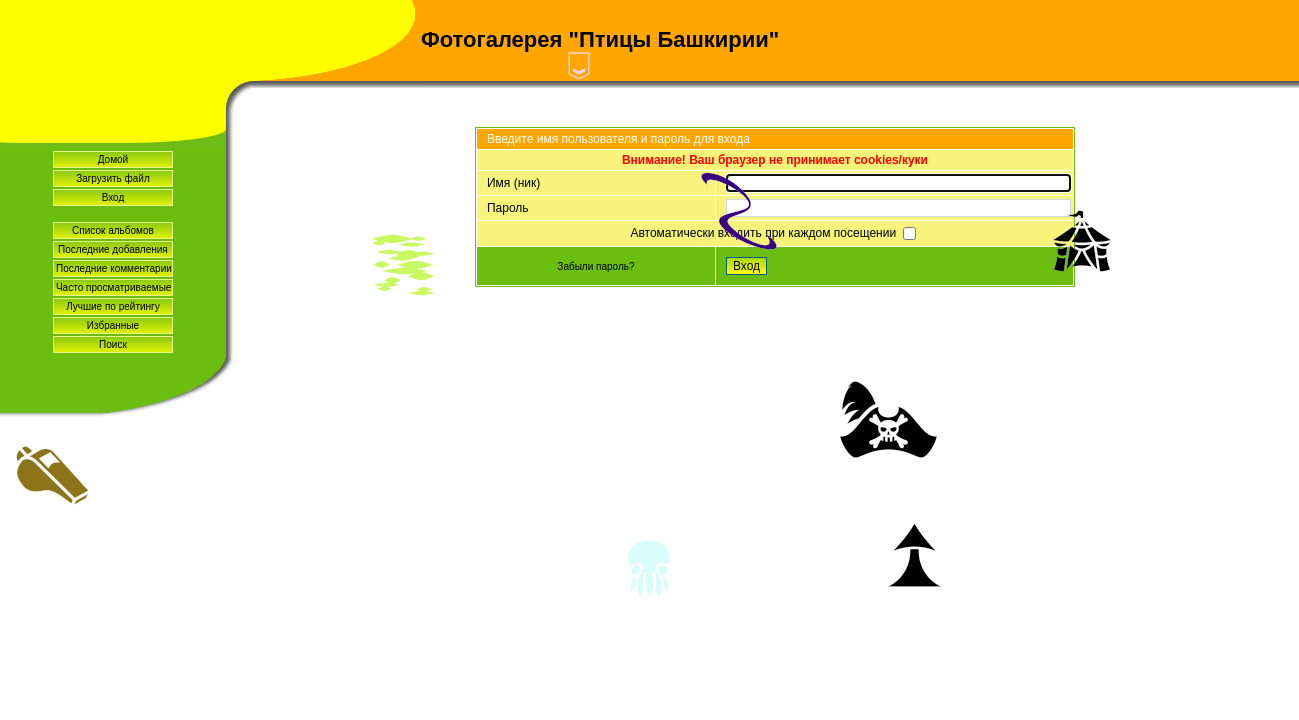  What do you see at coordinates (914, 554) in the screenshot?
I see `view growth metrics or progress` at bounding box center [914, 554].